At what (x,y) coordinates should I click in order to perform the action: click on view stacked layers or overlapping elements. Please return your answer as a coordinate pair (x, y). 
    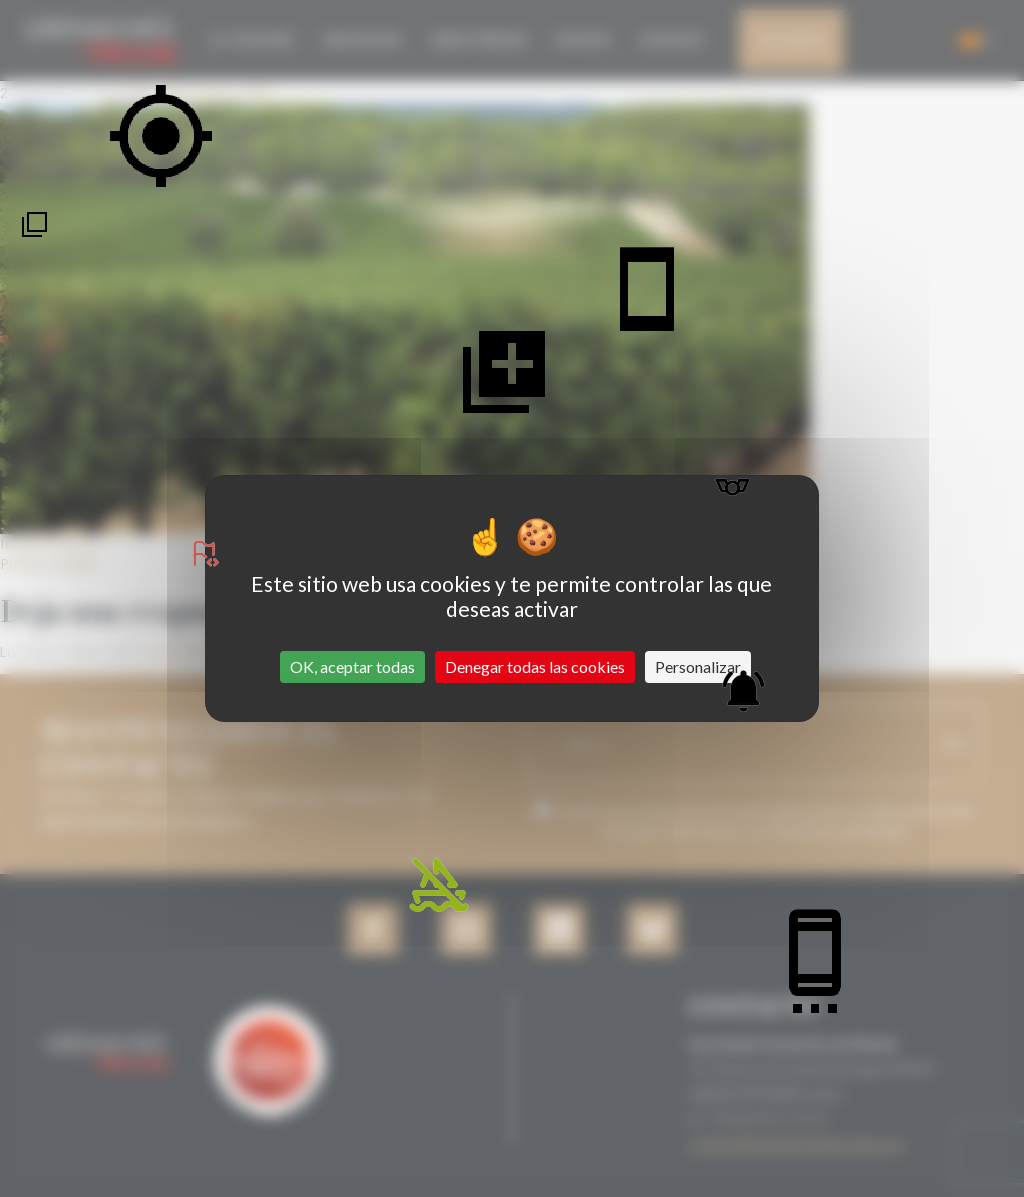
    Looking at the image, I should click on (34, 224).